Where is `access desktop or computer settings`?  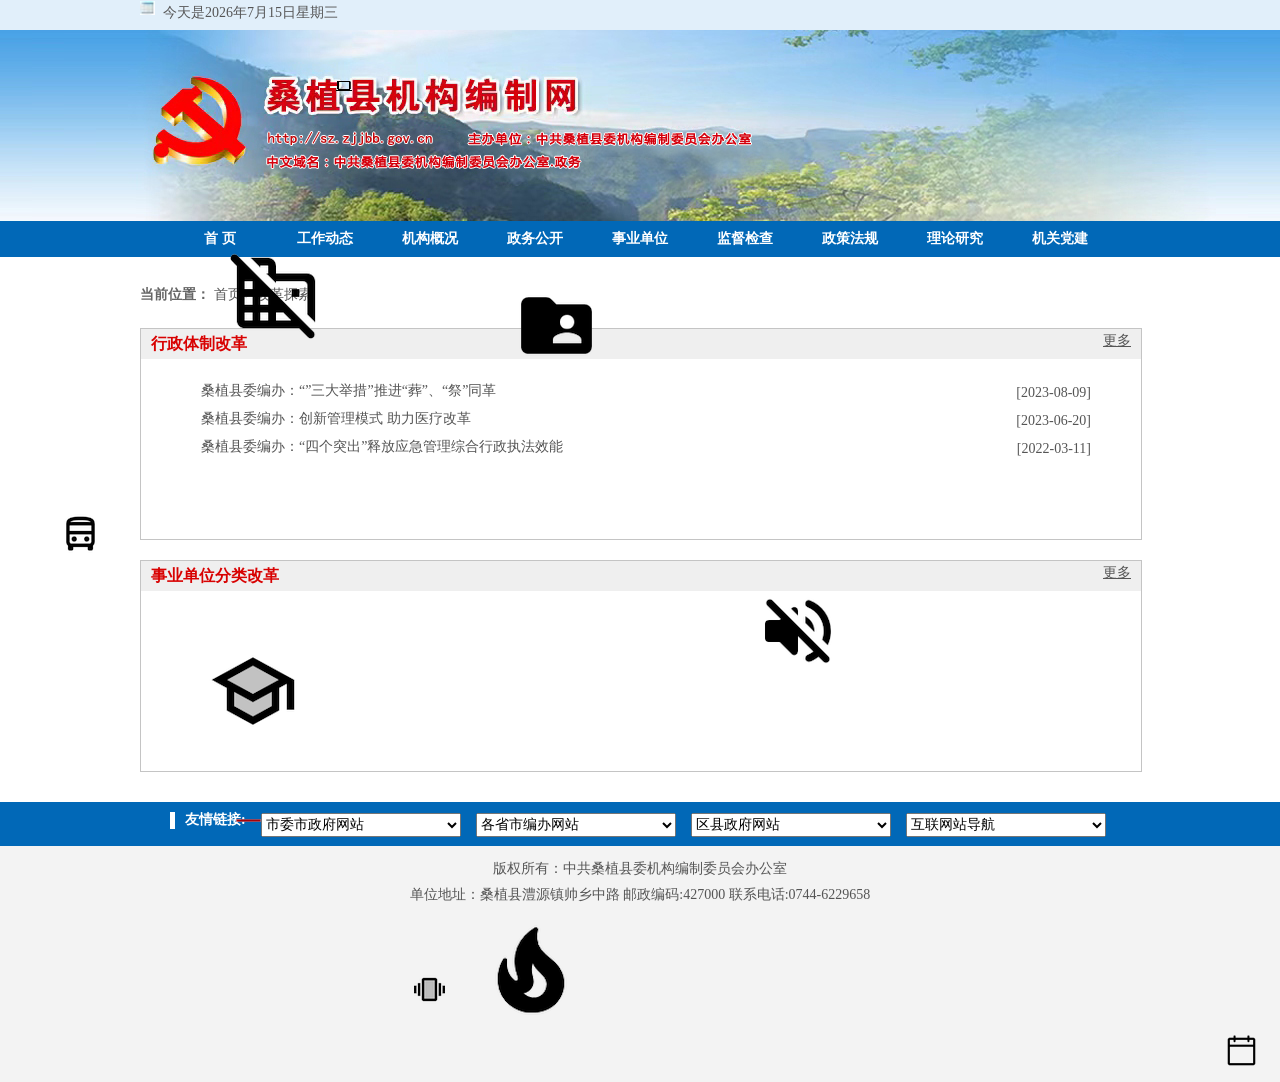
access desktop or computer settings is located at coordinates (344, 86).